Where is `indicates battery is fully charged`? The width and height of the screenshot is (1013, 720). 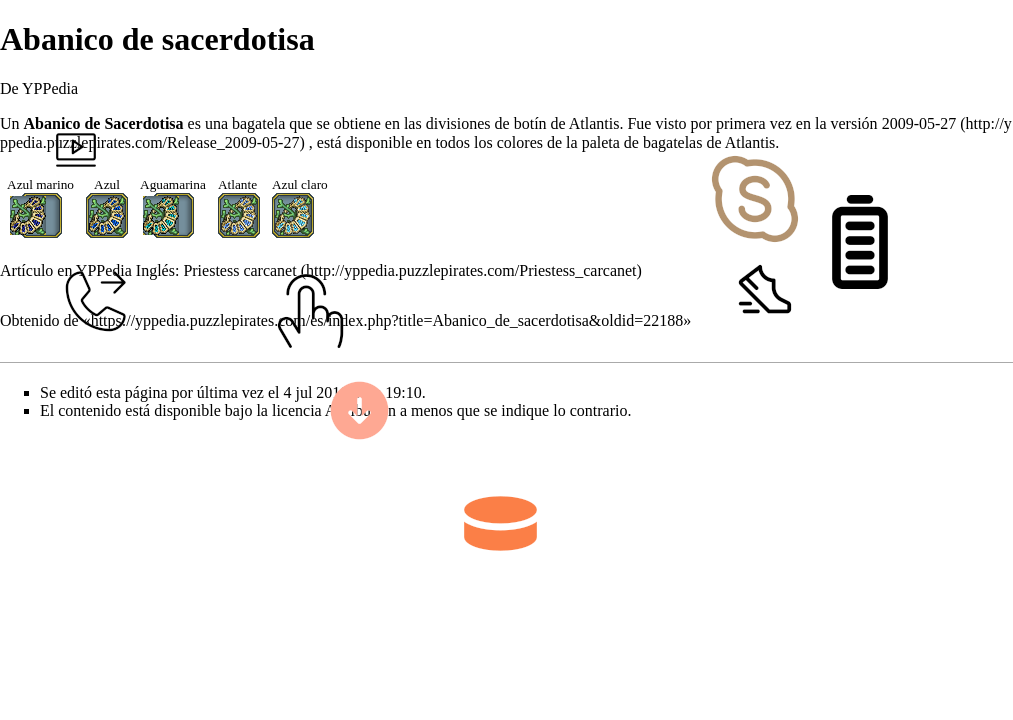 indicates battery is fully charged is located at coordinates (860, 242).